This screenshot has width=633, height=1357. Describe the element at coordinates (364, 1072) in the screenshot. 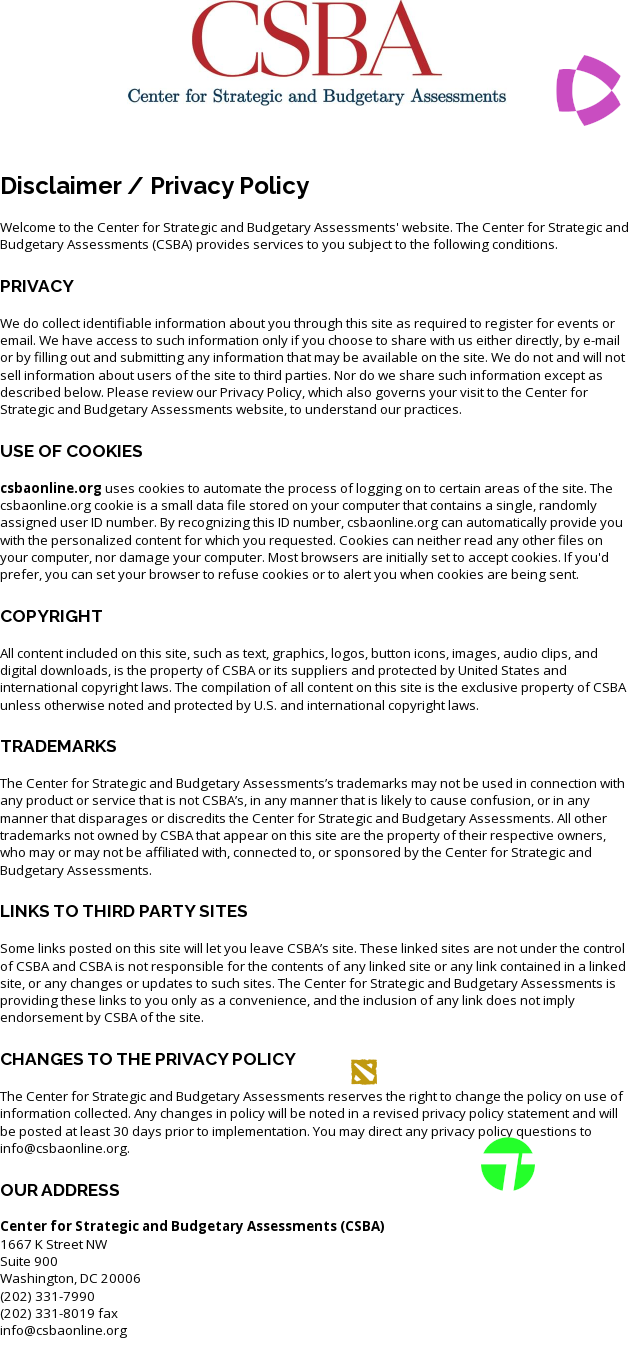

I see `launch Dota 2 game` at that location.